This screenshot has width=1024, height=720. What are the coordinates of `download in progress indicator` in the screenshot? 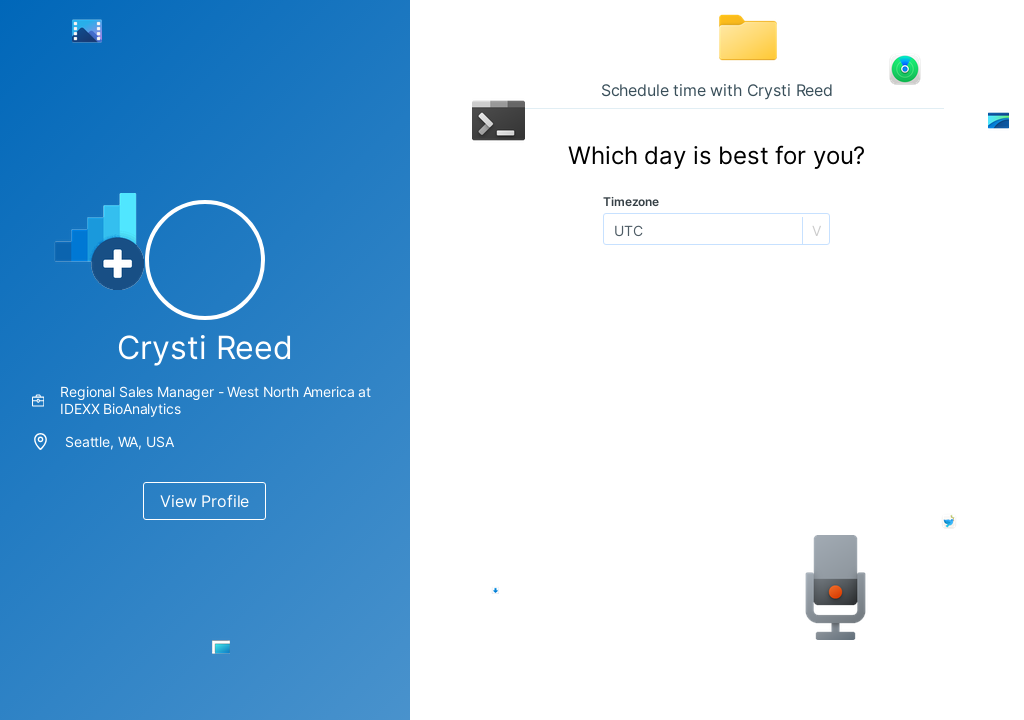 It's located at (490, 585).